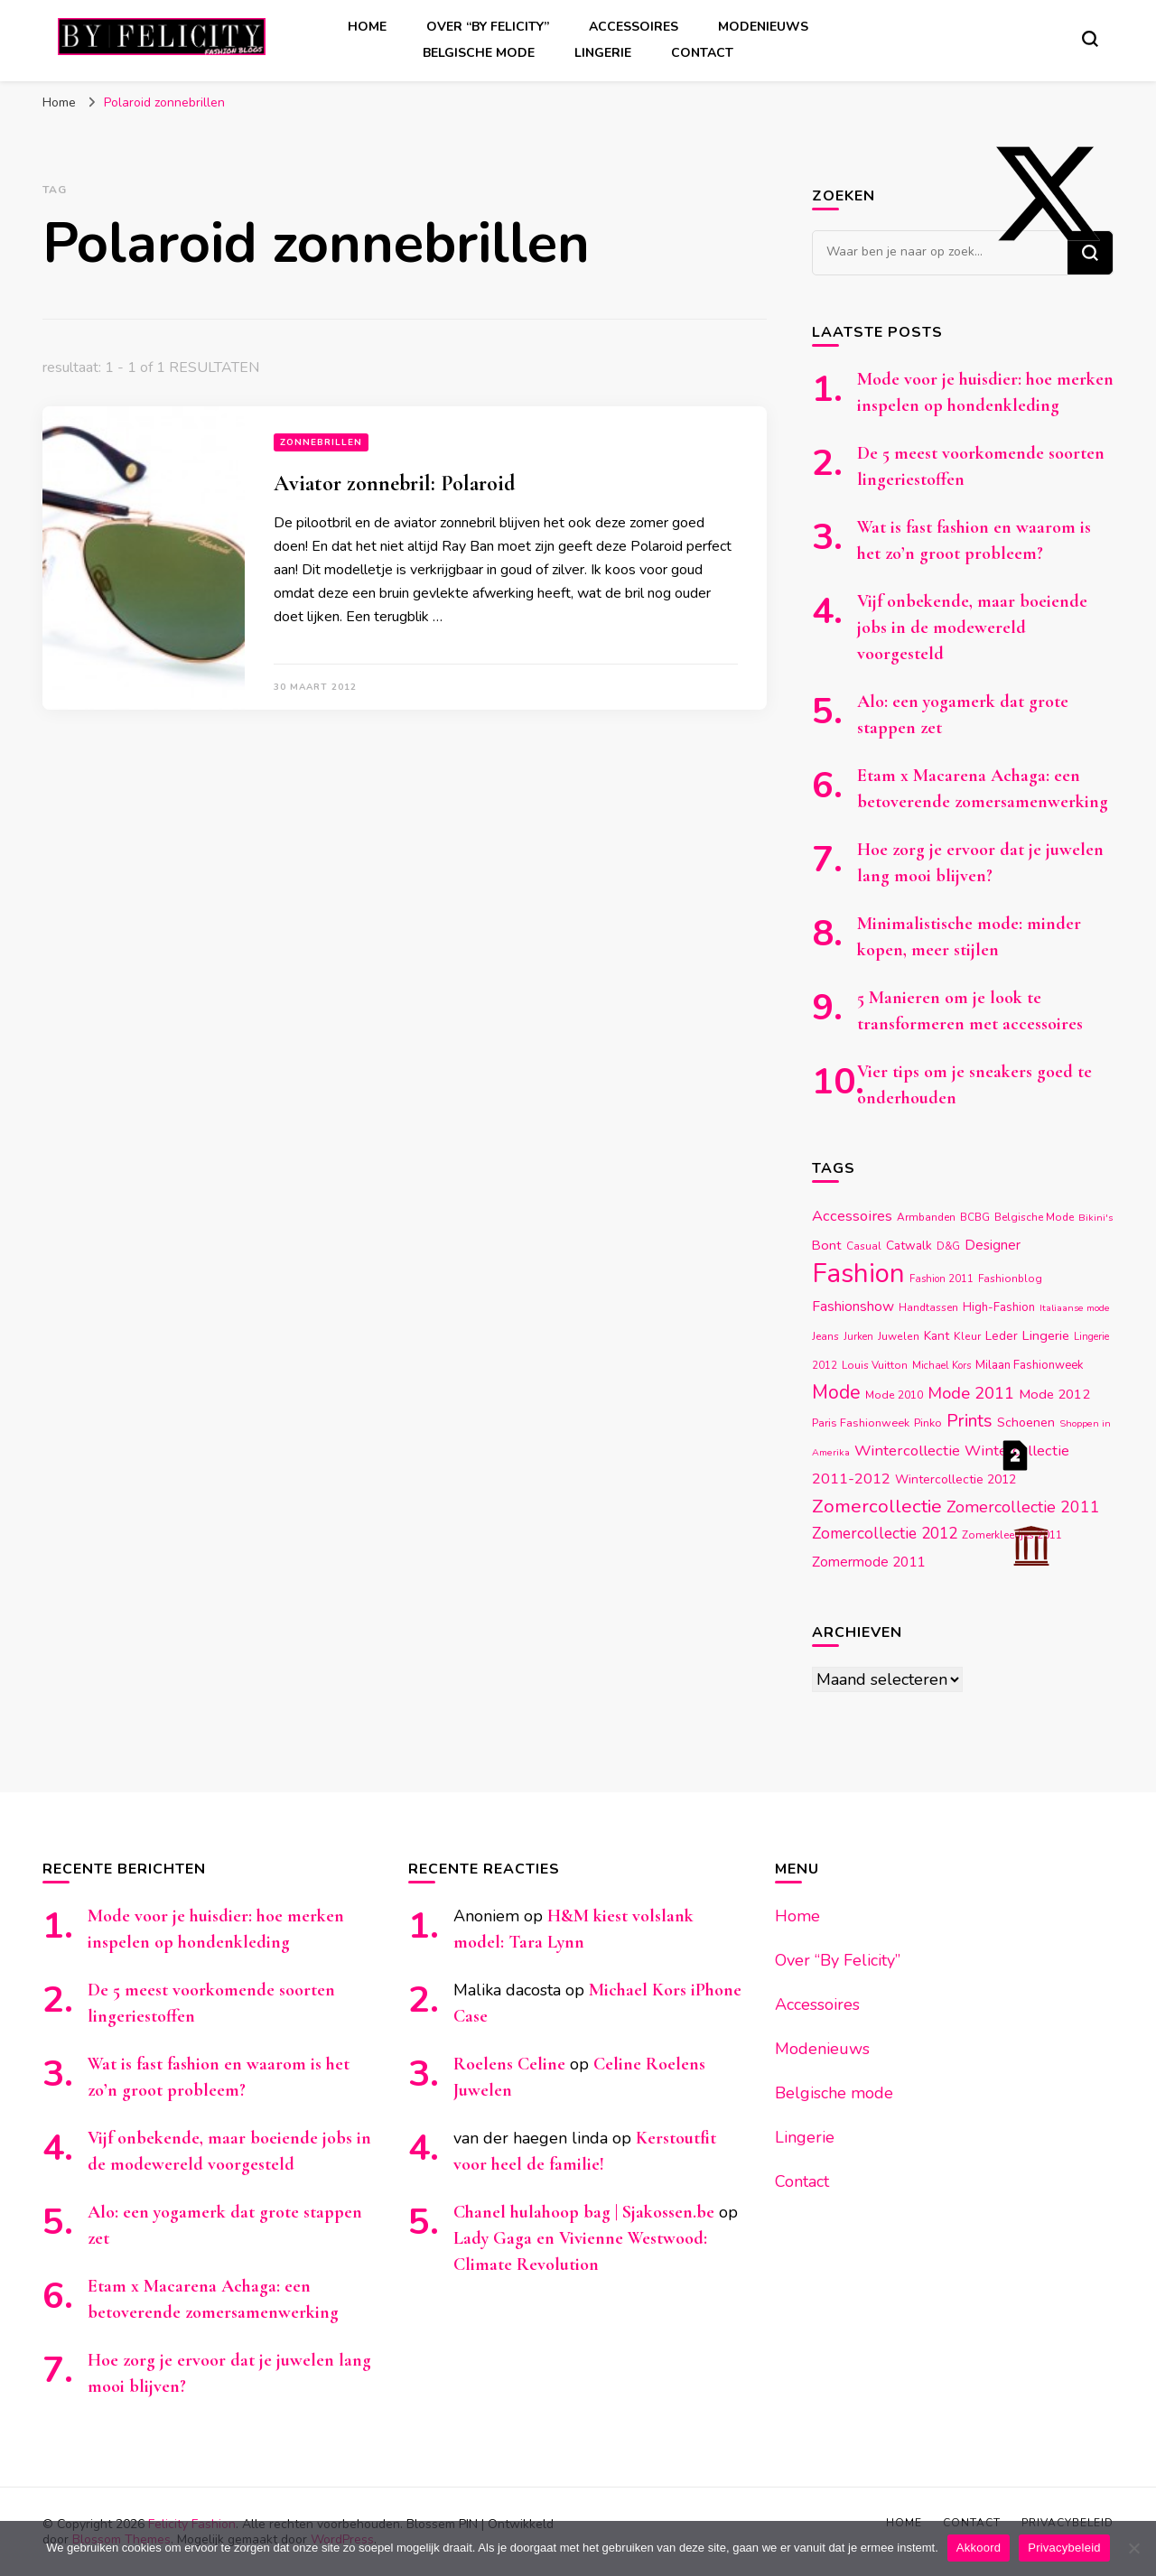 This screenshot has height=2576, width=1156. I want to click on open the X (formerly Twitter) app, so click(1048, 193).